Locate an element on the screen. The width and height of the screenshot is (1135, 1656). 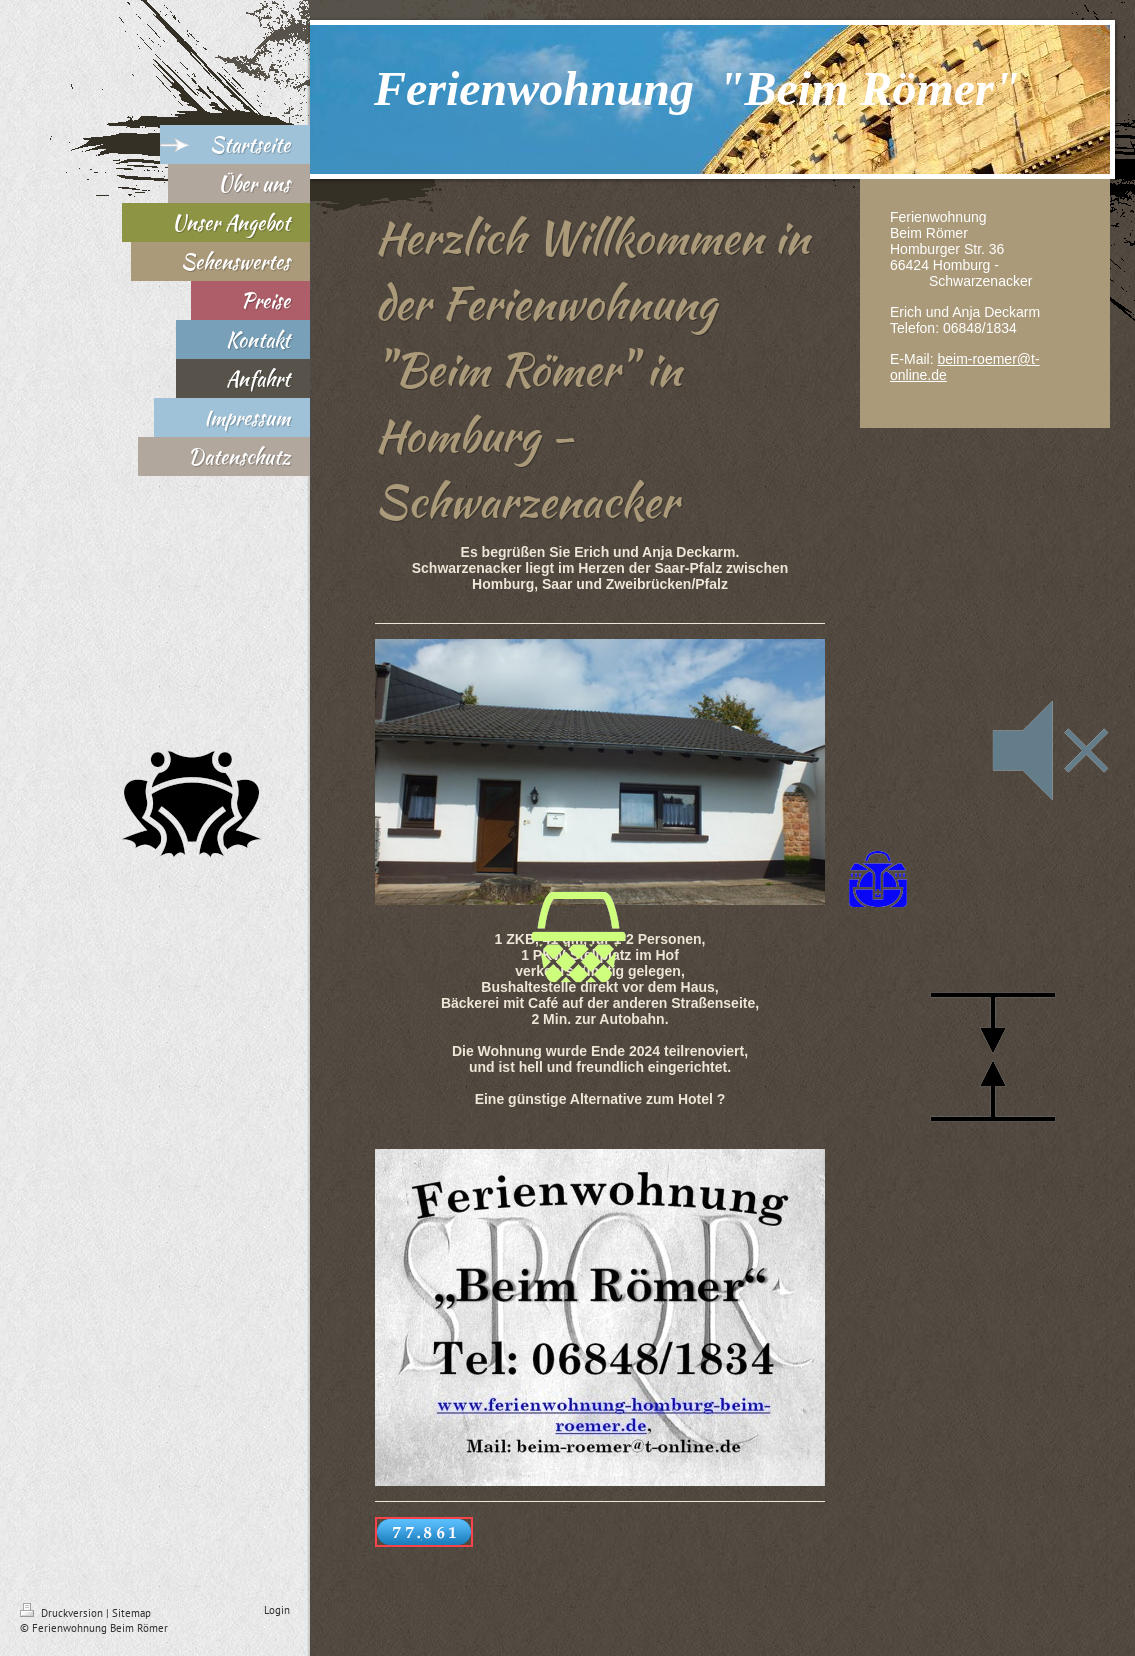
join a game or session is located at coordinates (993, 1057).